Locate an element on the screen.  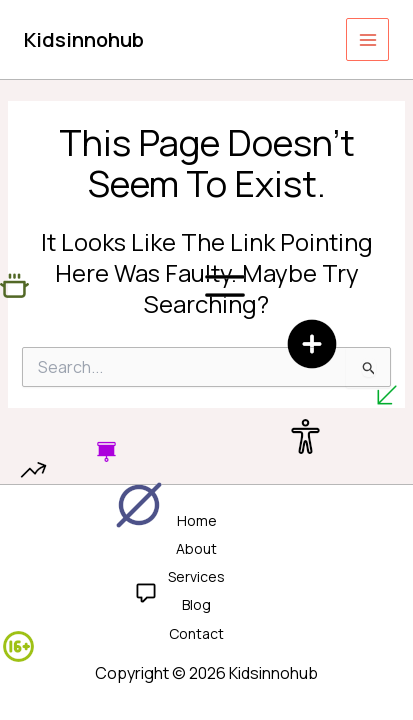
access accessibility settings is located at coordinates (305, 436).